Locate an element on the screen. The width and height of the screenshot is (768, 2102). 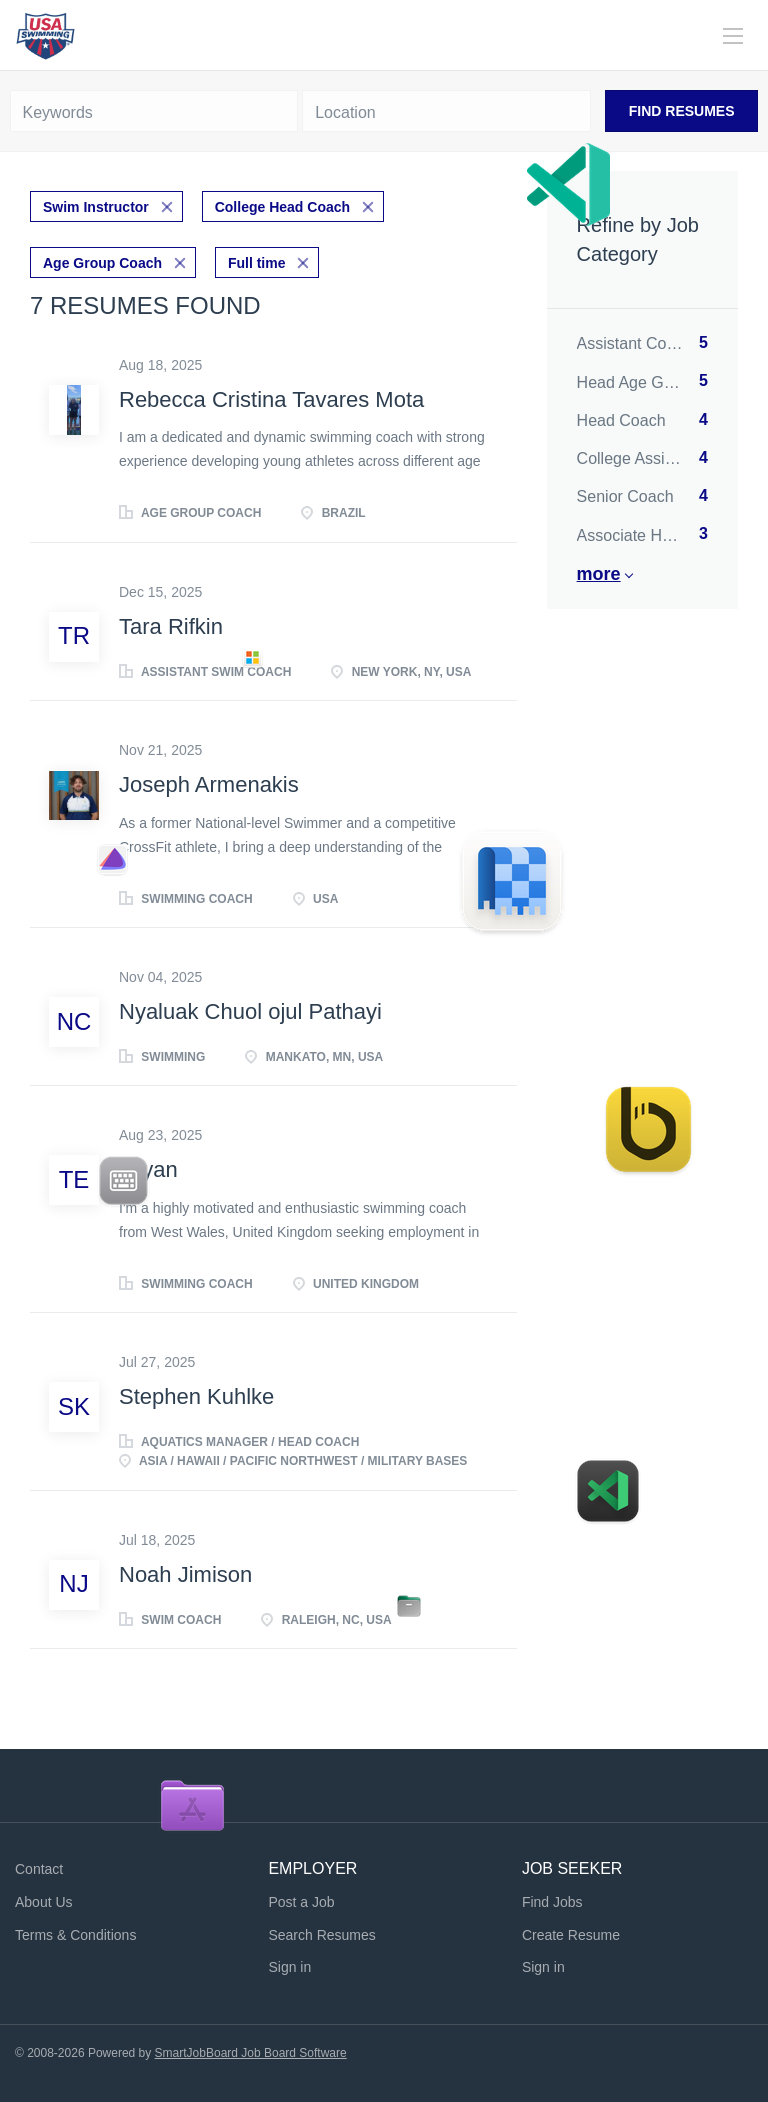
open keyboard settings and preferences is located at coordinates (123, 1181).